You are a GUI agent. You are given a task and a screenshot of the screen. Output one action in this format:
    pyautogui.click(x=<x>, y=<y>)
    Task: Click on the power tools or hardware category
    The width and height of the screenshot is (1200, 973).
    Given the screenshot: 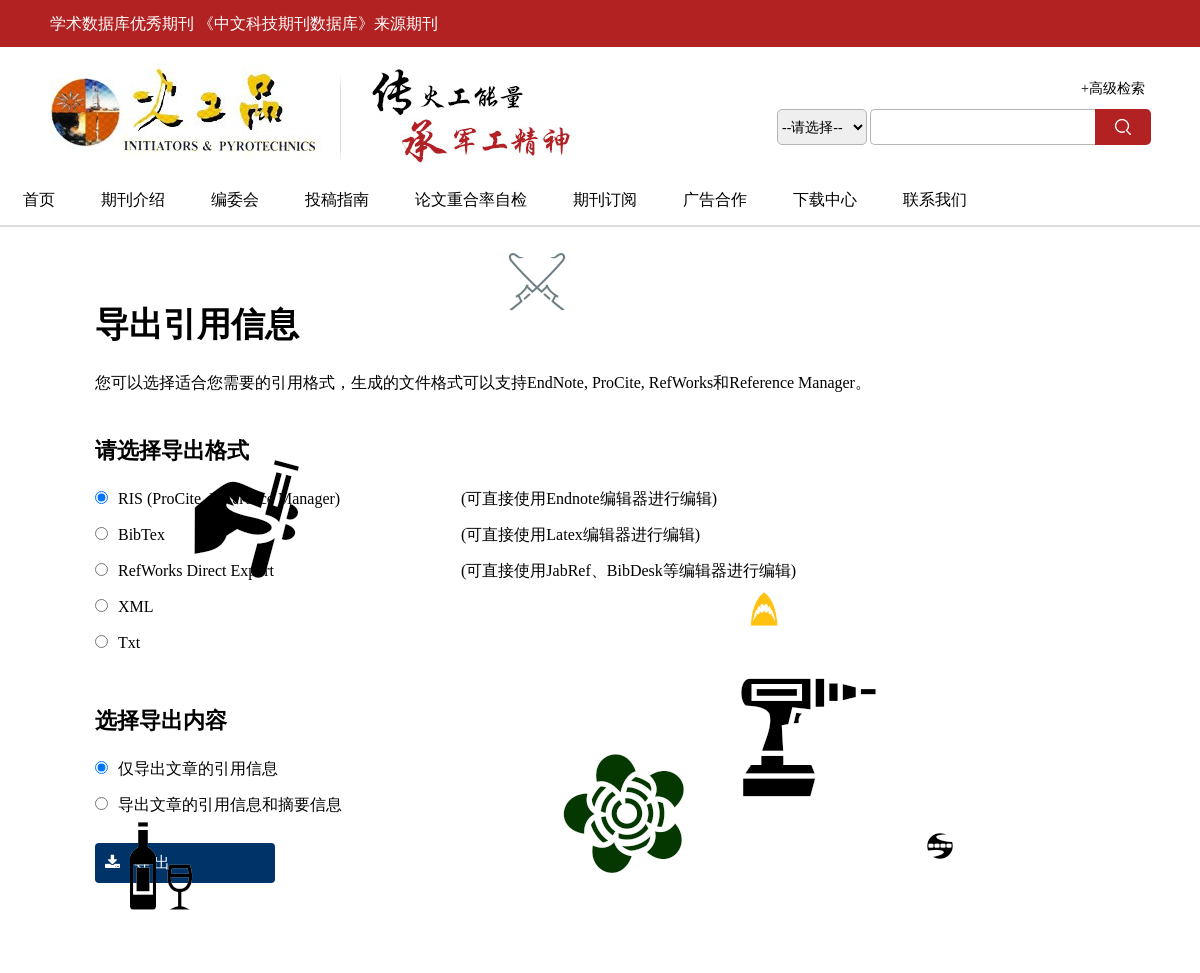 What is the action you would take?
    pyautogui.click(x=808, y=737)
    